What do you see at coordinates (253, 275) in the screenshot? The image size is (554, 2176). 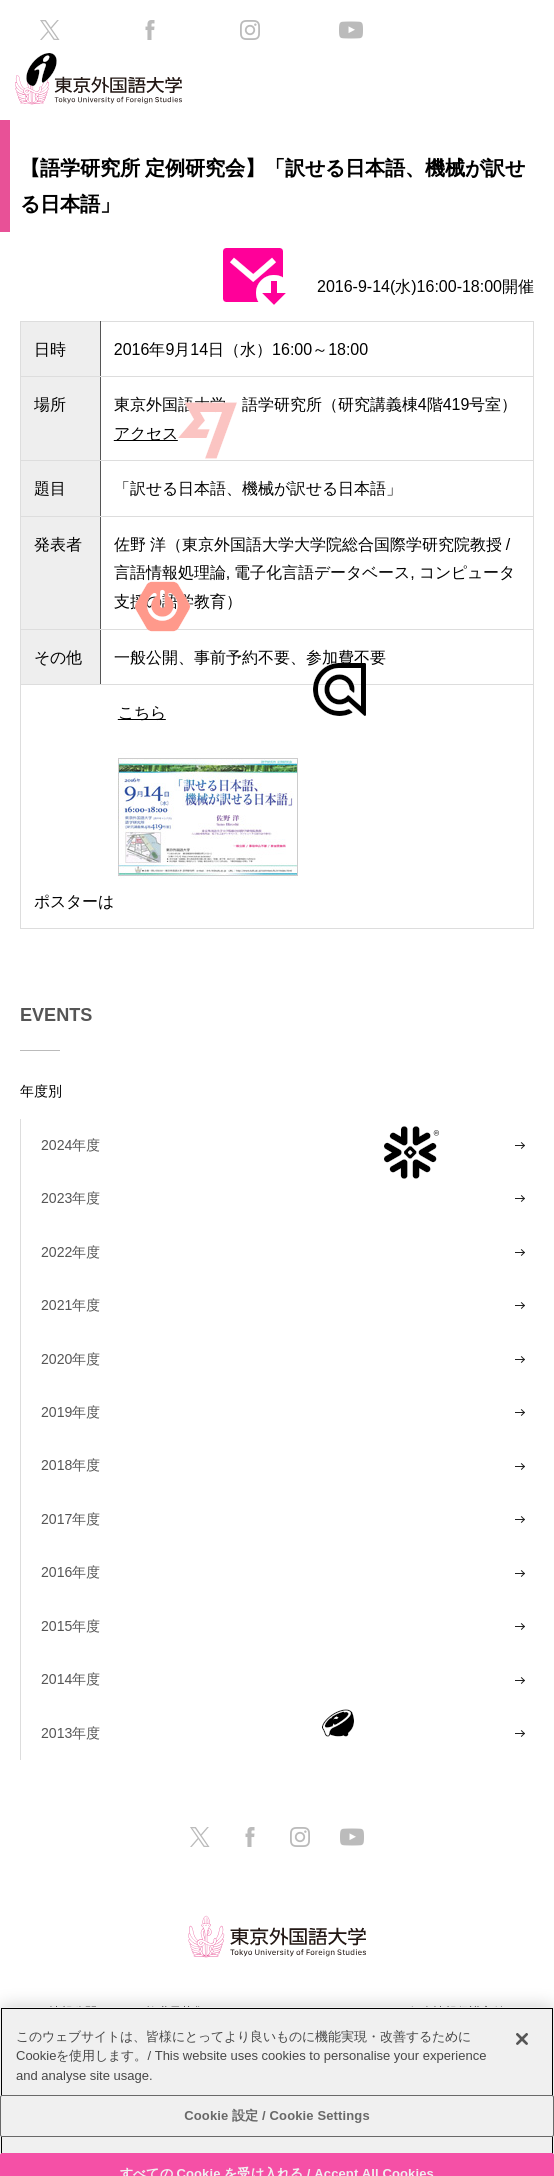 I see `download email or message attachment` at bounding box center [253, 275].